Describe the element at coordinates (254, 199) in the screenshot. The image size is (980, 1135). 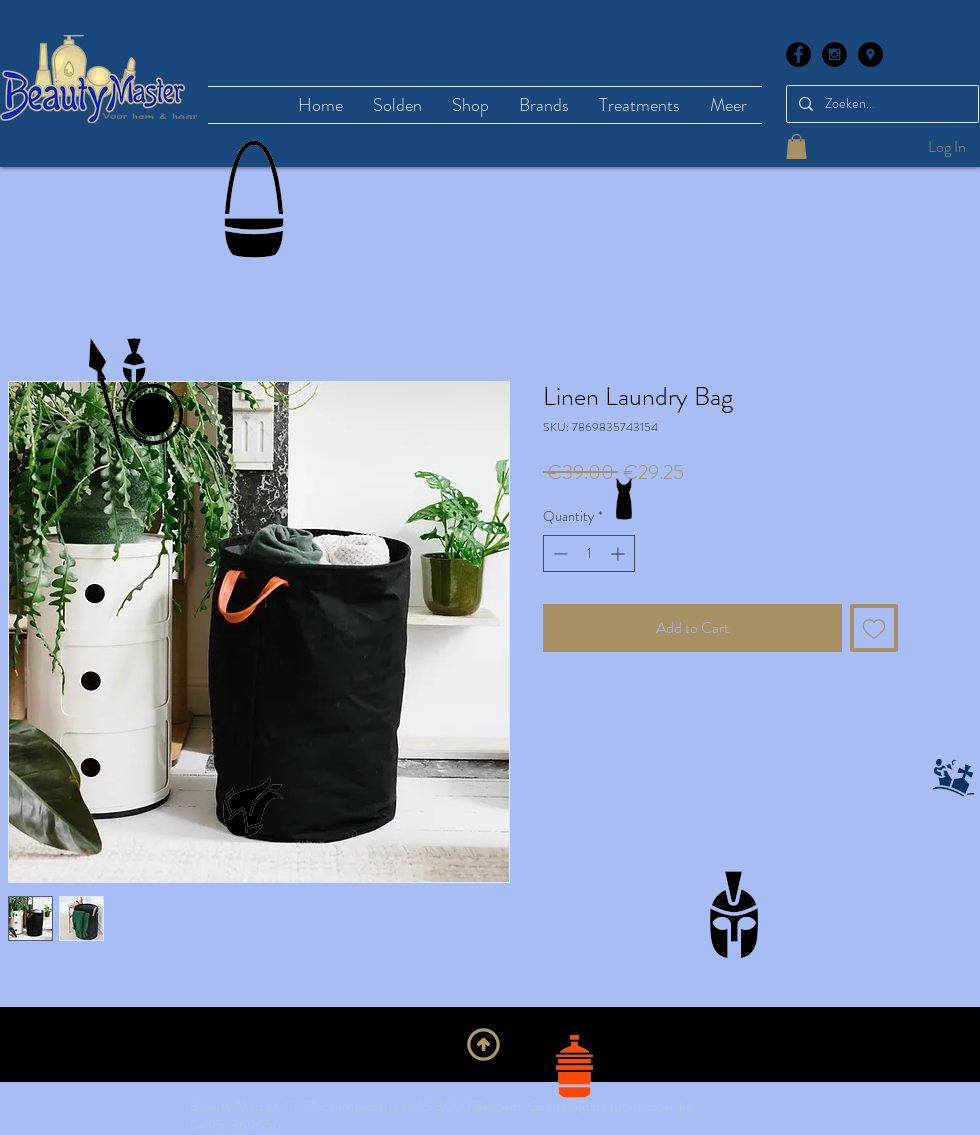
I see `access your shopping bag or cart` at that location.